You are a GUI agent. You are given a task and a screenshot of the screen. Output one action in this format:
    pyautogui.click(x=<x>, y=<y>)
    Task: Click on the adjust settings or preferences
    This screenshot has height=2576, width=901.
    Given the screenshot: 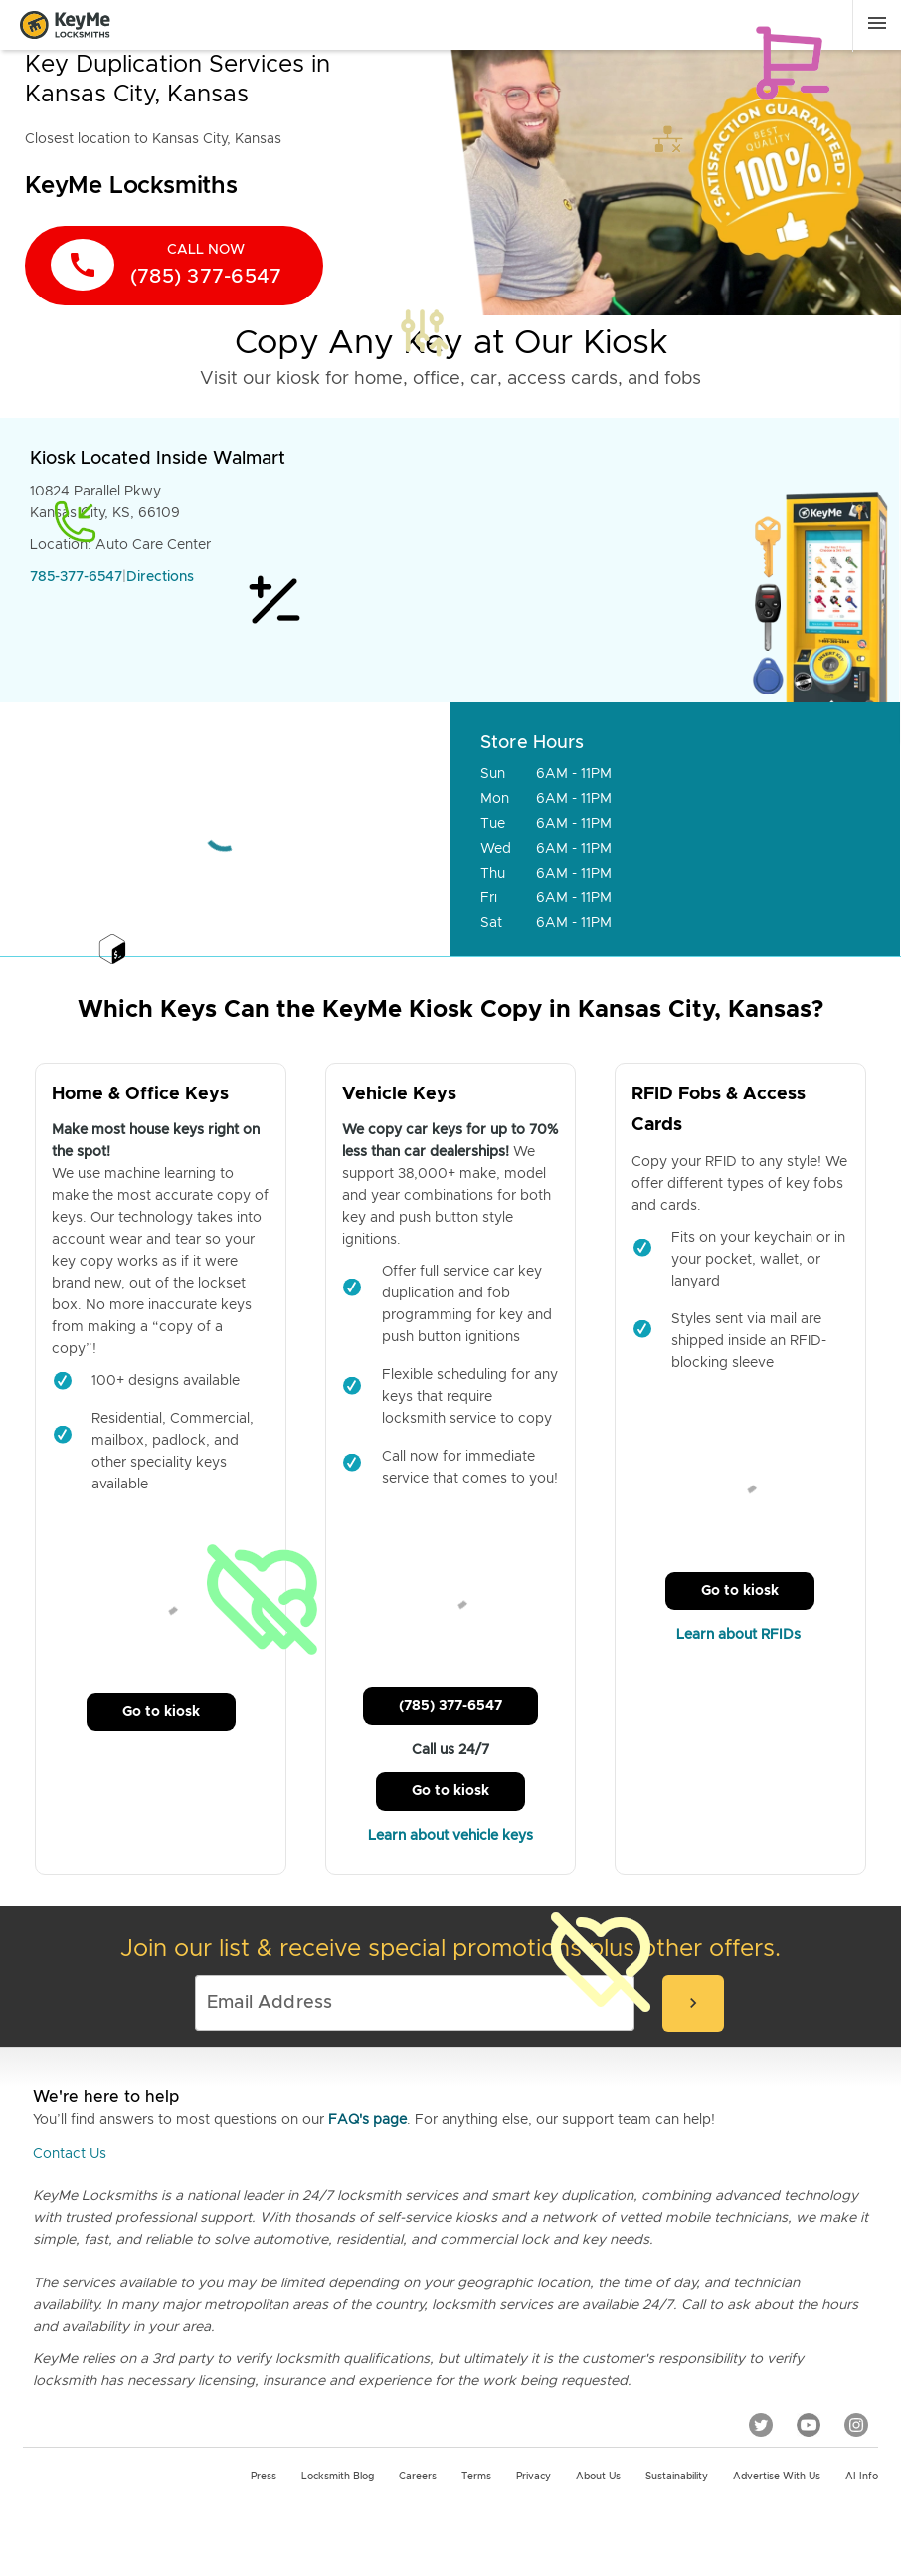 What is the action you would take?
    pyautogui.click(x=422, y=330)
    